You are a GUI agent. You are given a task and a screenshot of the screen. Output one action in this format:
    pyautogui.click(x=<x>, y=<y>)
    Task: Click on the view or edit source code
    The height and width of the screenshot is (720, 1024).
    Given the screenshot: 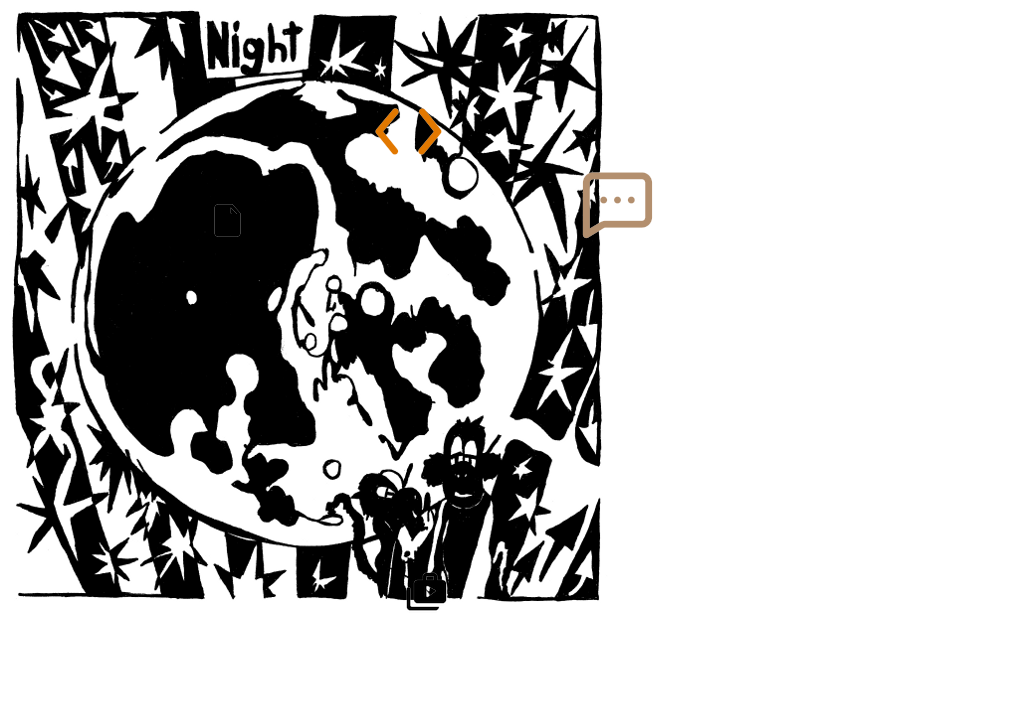 What is the action you would take?
    pyautogui.click(x=408, y=131)
    